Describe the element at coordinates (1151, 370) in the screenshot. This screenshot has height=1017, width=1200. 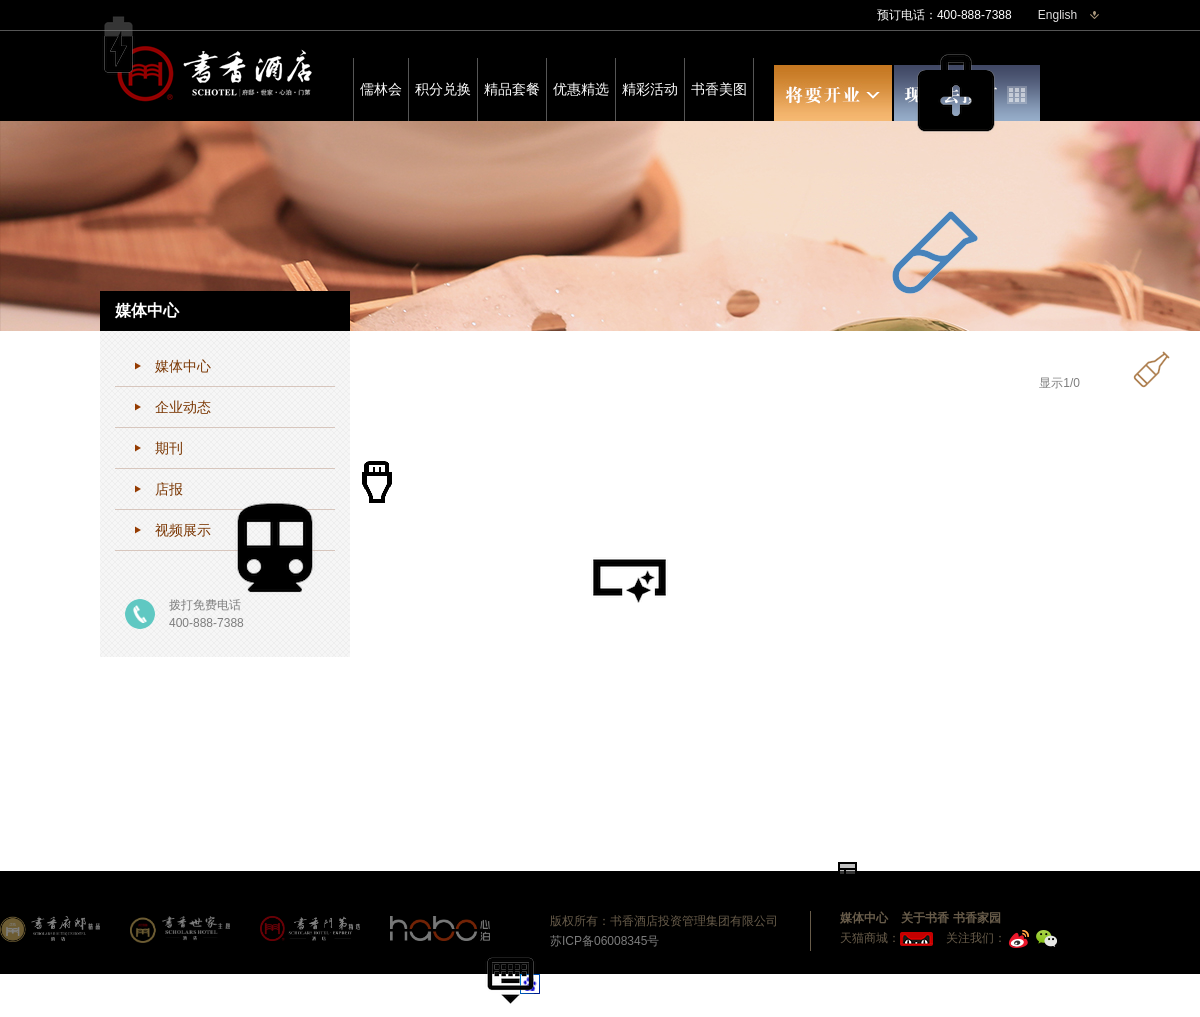
I see `browse bars or breweries nearby` at that location.